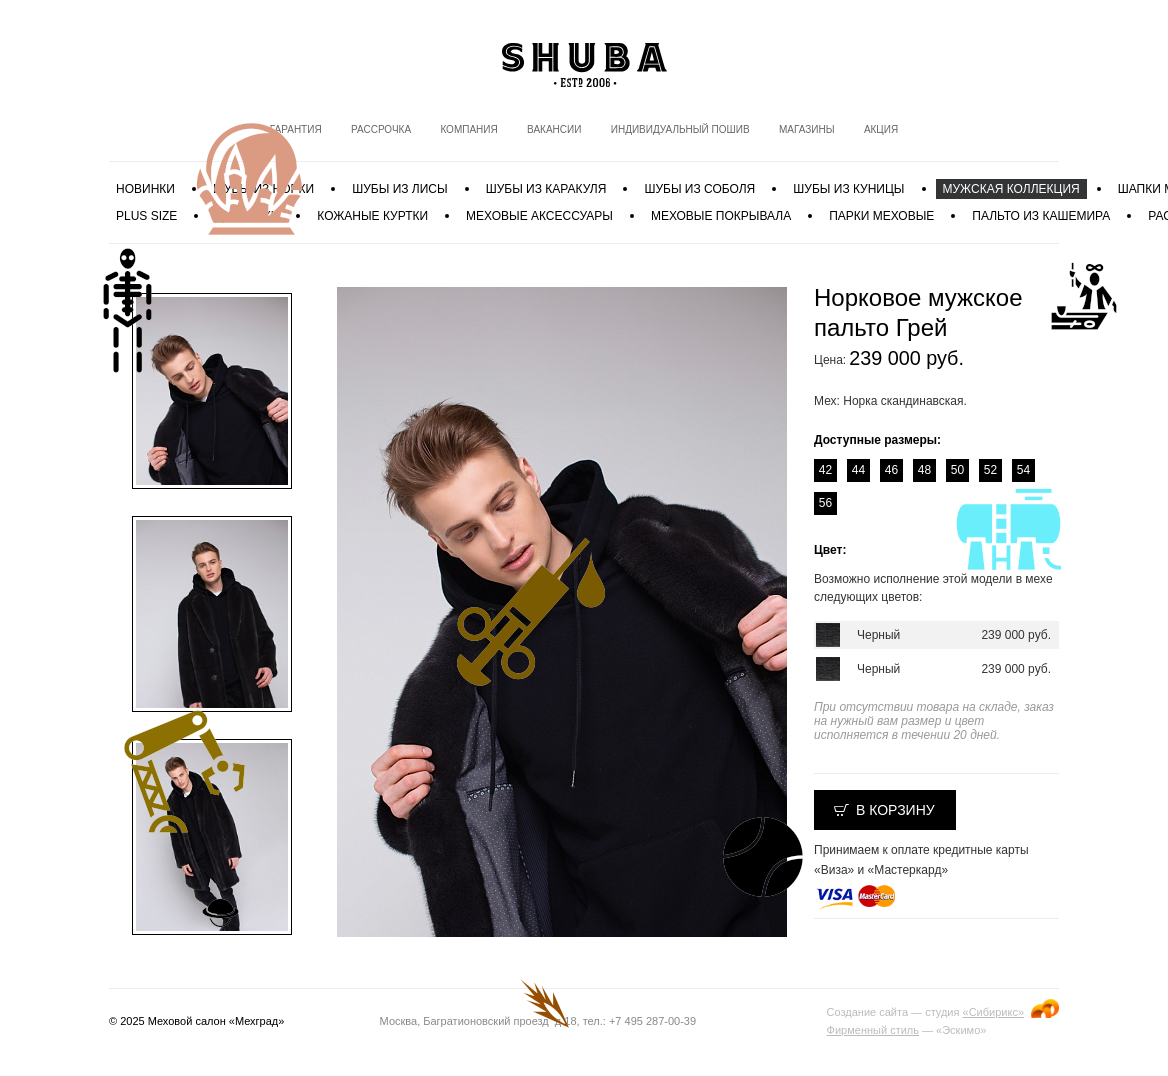 This screenshot has width=1168, height=1076. Describe the element at coordinates (544, 1003) in the screenshot. I see `indicates a critical hit or piercing attack` at that location.